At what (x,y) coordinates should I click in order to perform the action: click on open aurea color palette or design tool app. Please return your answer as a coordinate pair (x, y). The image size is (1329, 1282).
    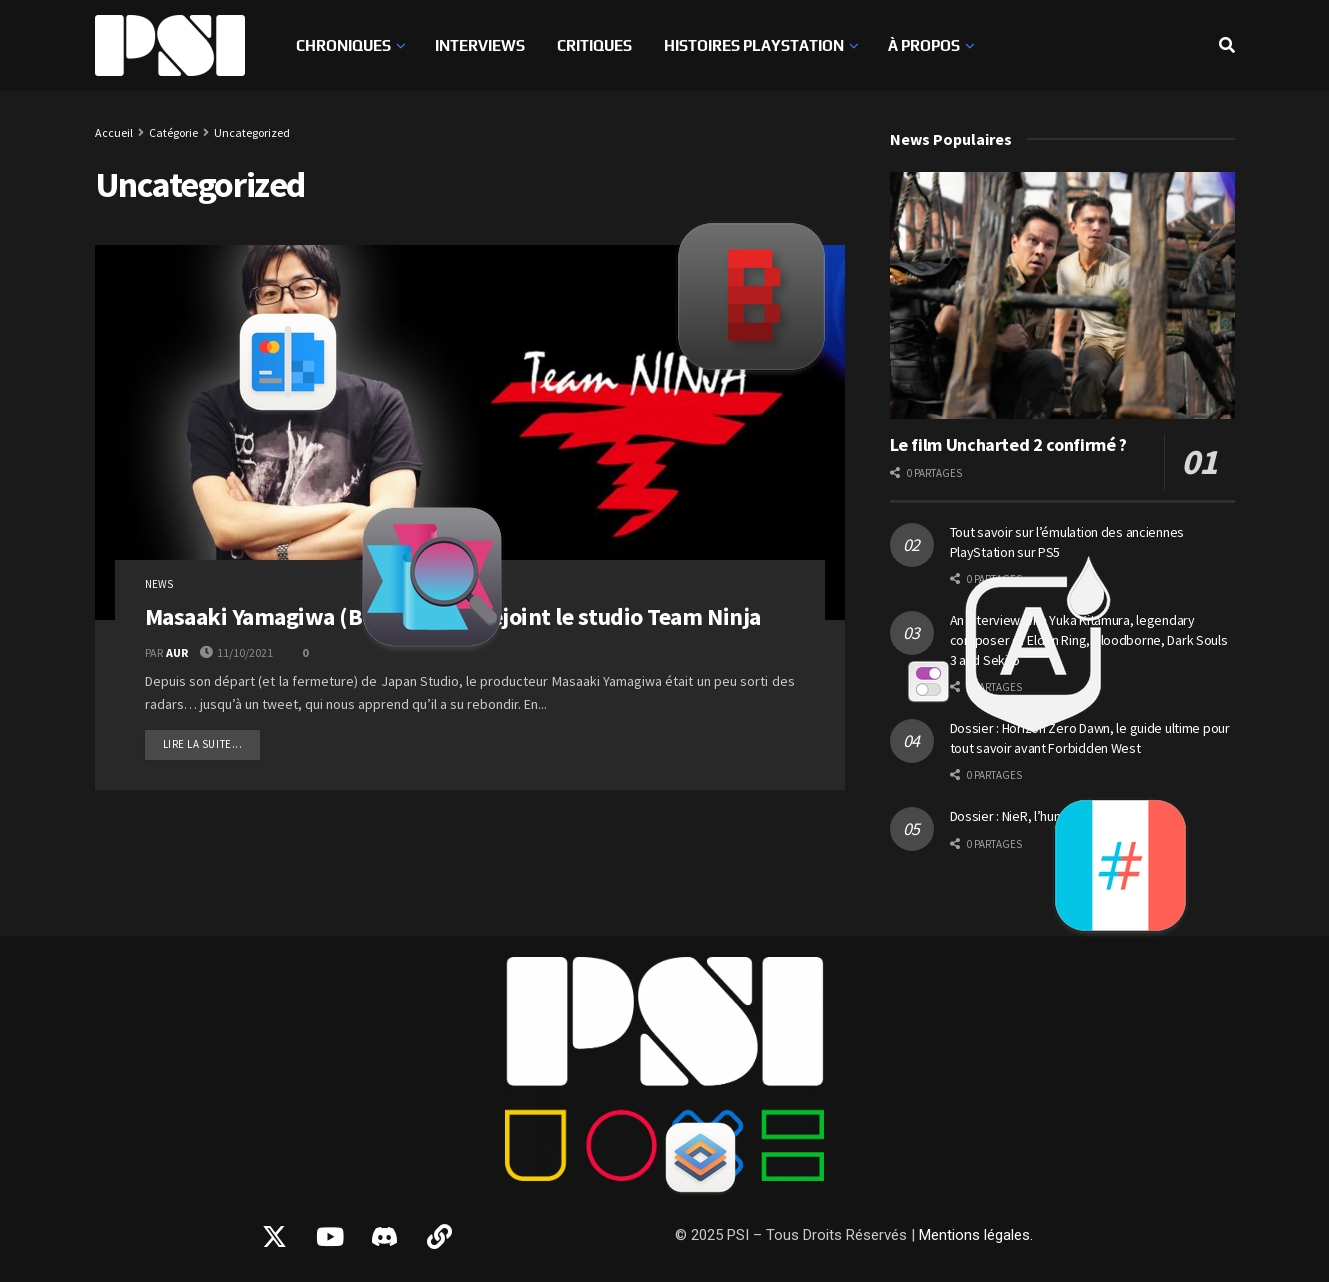
    Looking at the image, I should click on (432, 577).